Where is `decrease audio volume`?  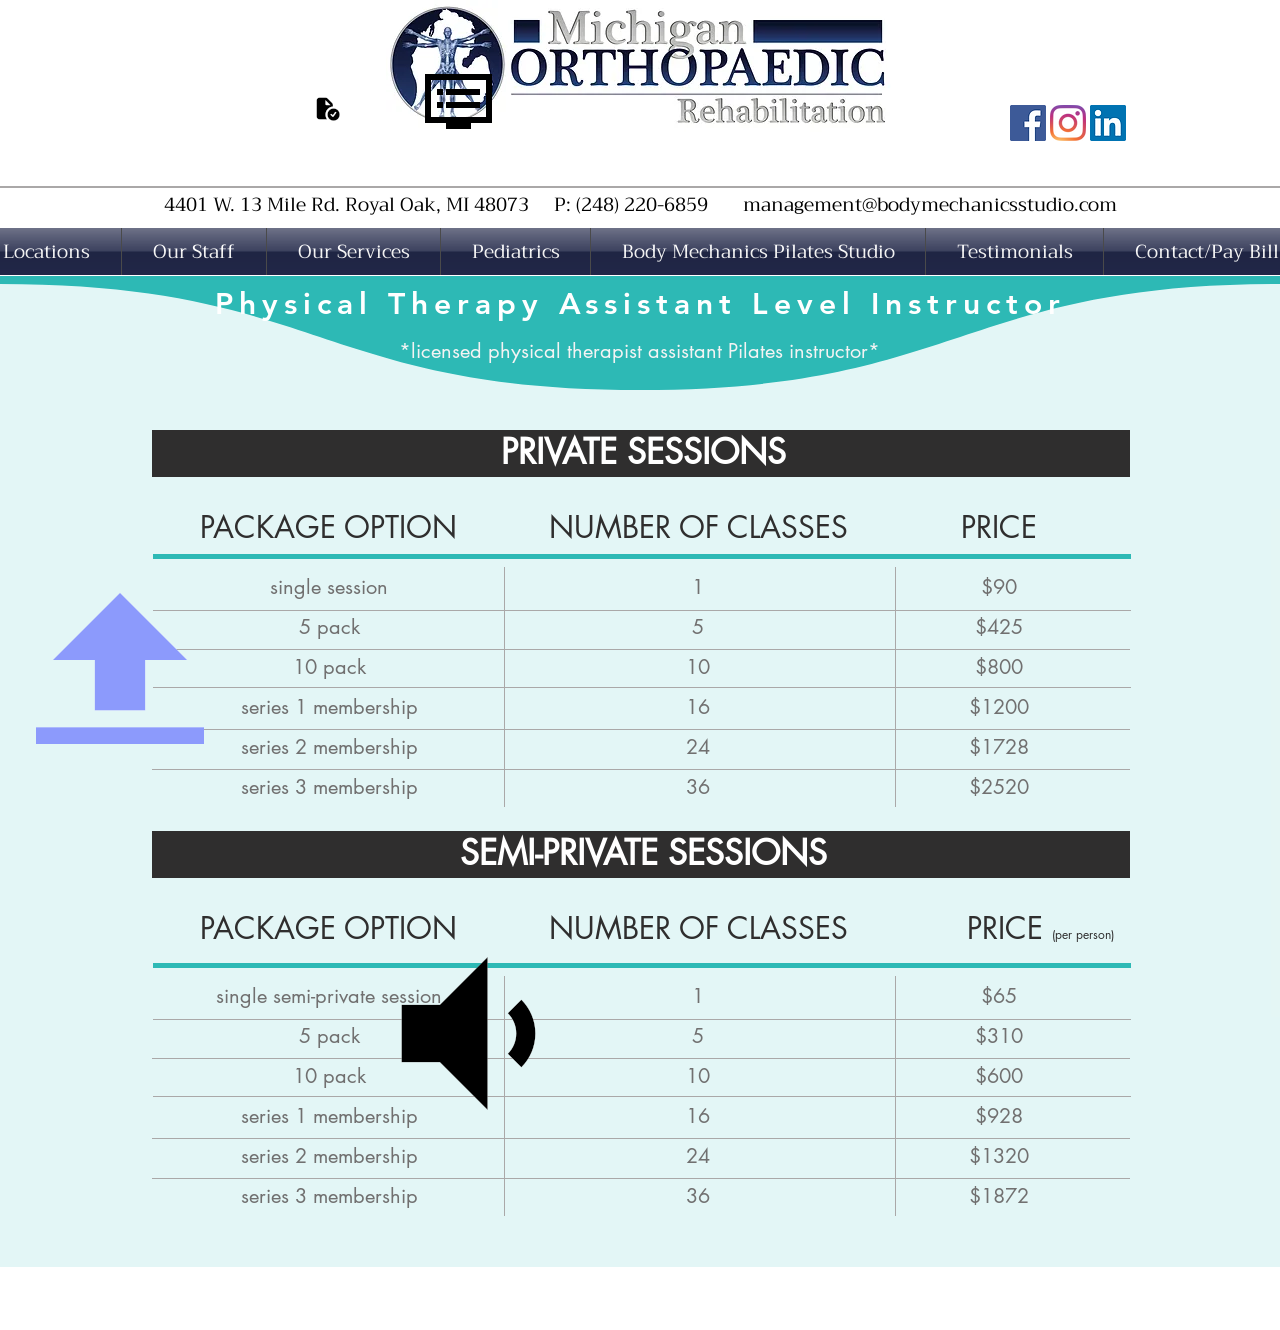
decrease audio volume is located at coordinates (468, 1033).